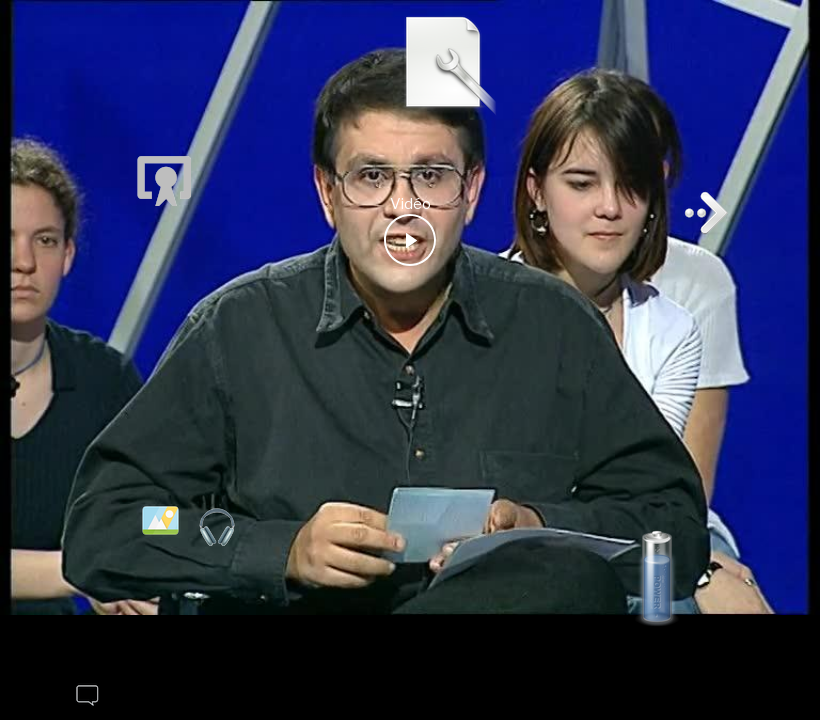 This screenshot has height=720, width=820. I want to click on indicates battery is sufficiently charged, so click(657, 579).